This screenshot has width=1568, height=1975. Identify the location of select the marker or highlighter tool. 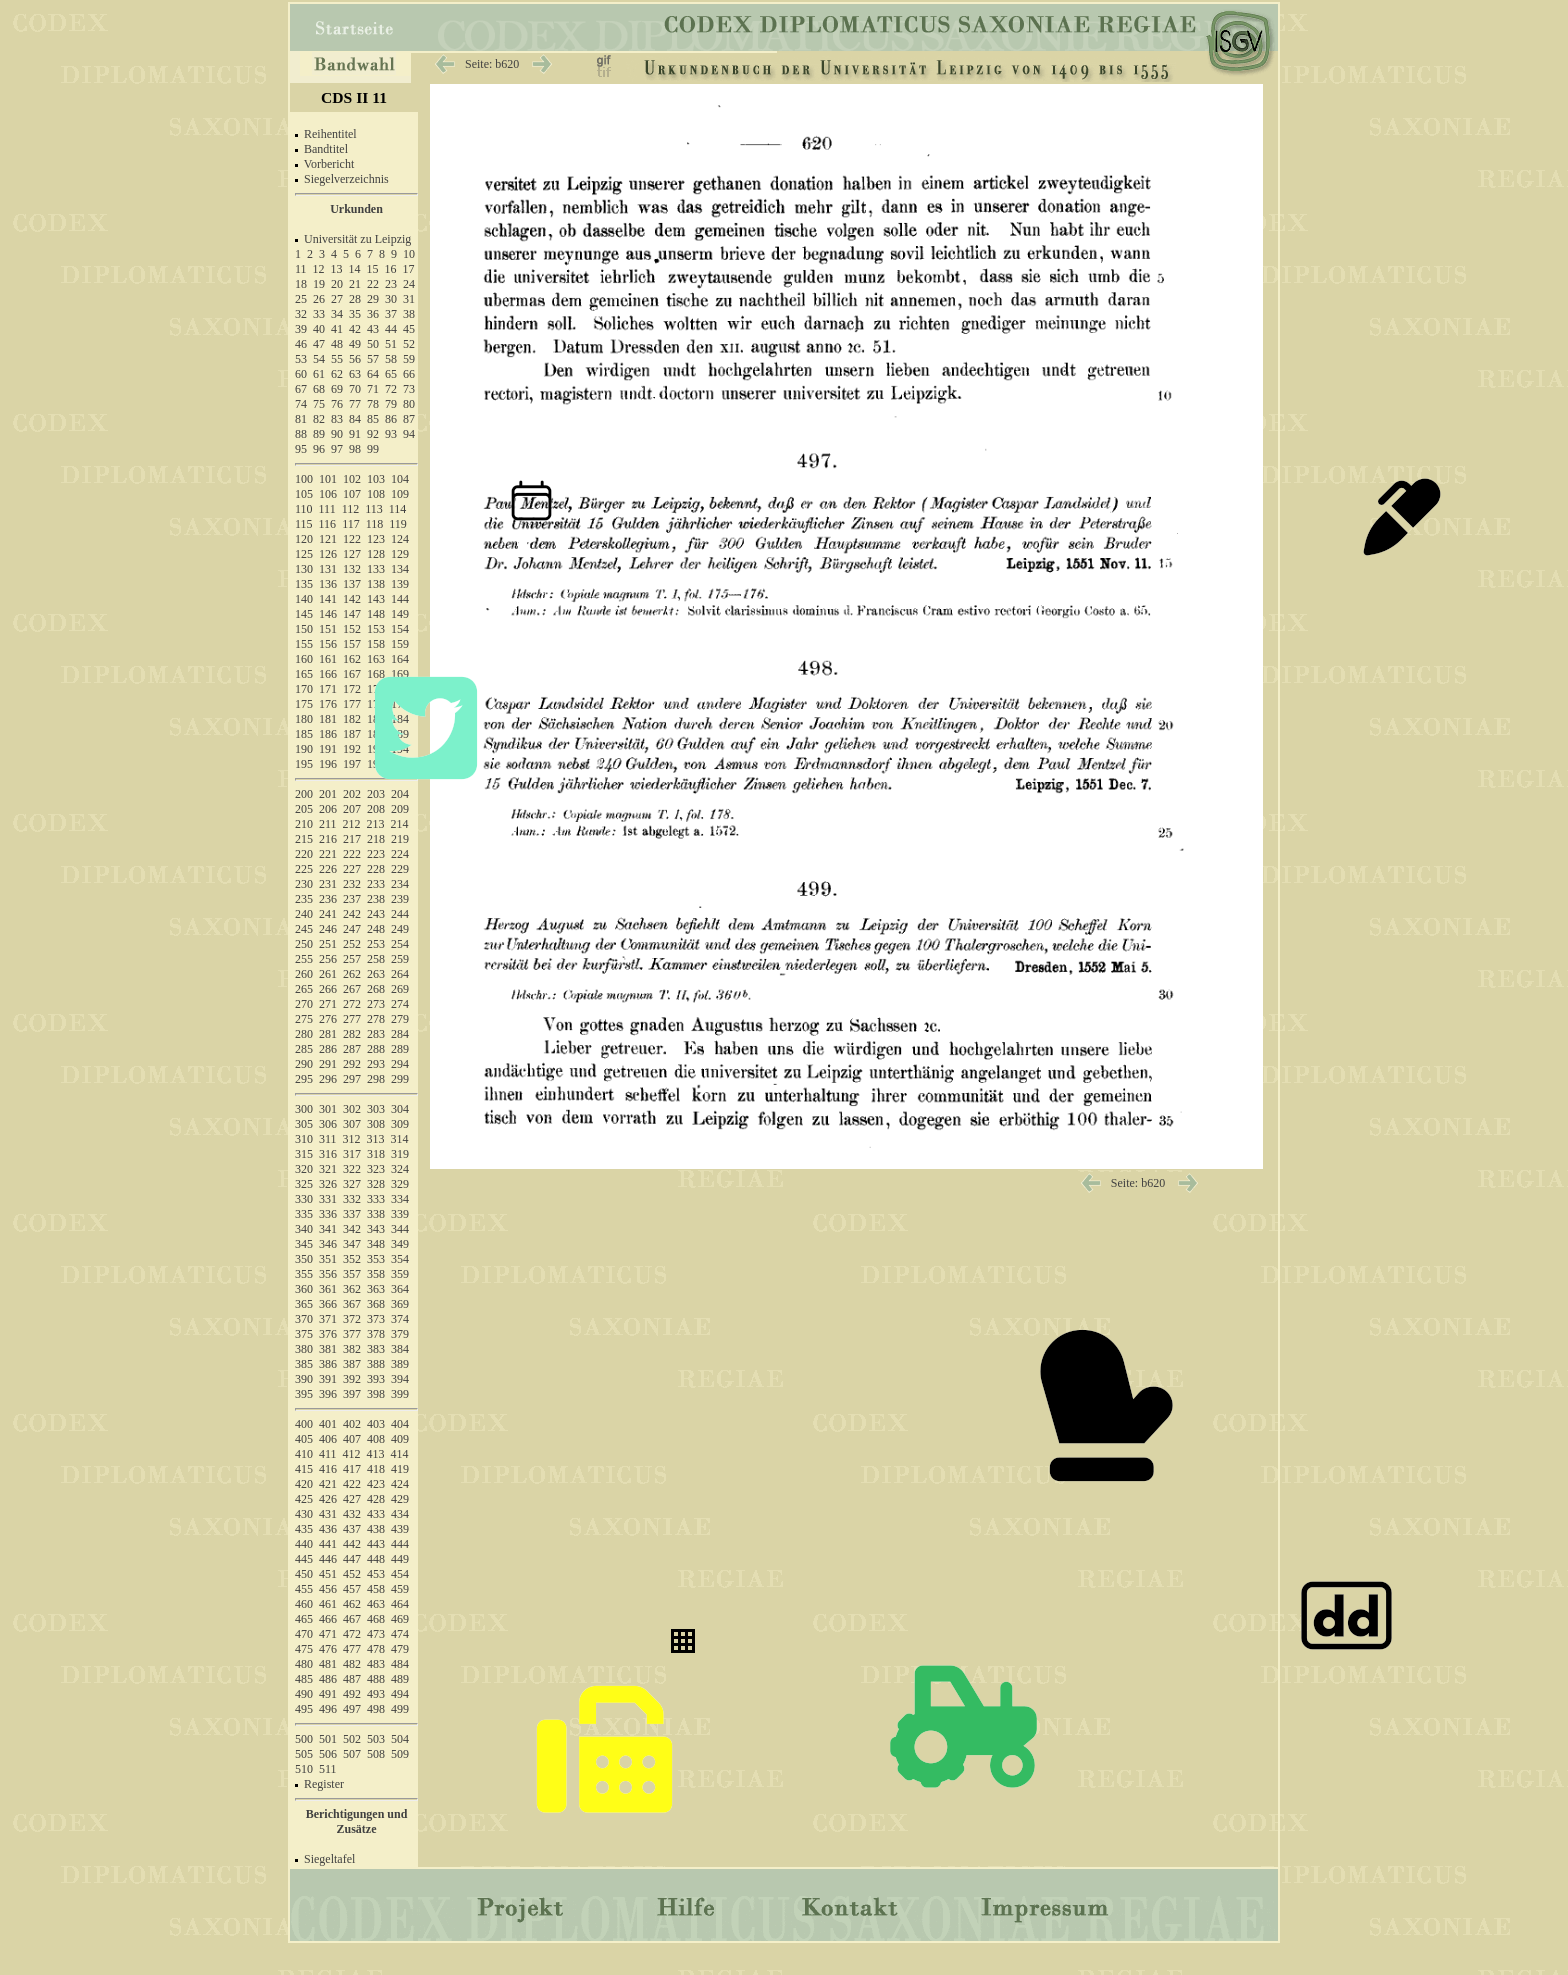
(1402, 517).